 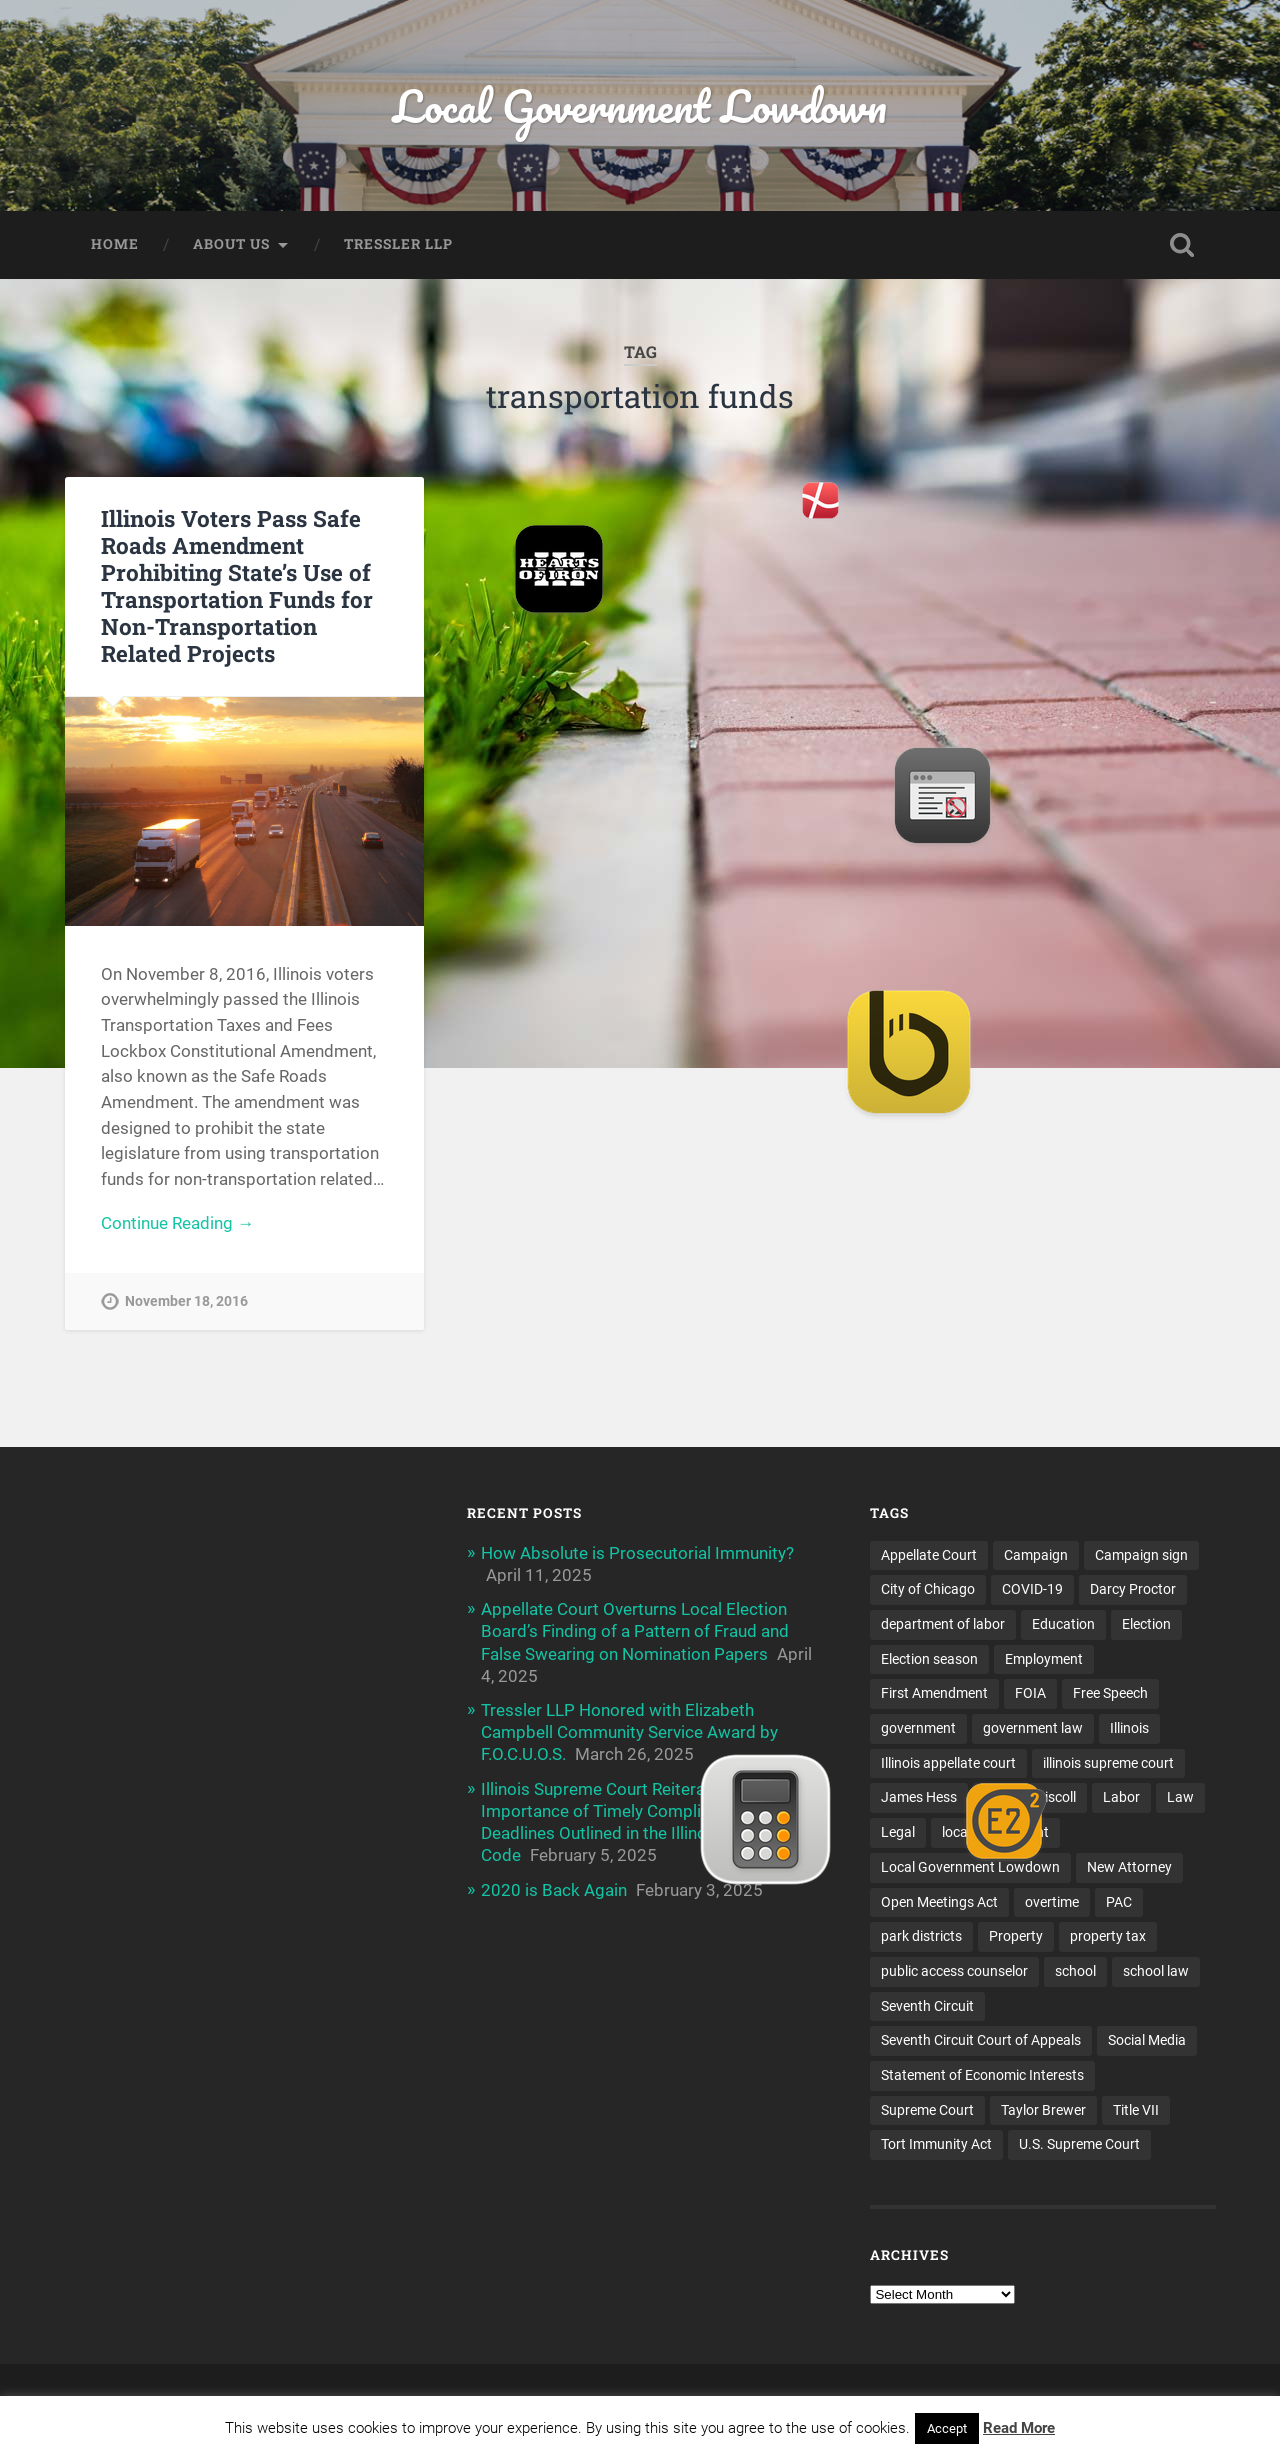 What do you see at coordinates (909, 1052) in the screenshot?
I see `open beekeeper studio database manager` at bounding box center [909, 1052].